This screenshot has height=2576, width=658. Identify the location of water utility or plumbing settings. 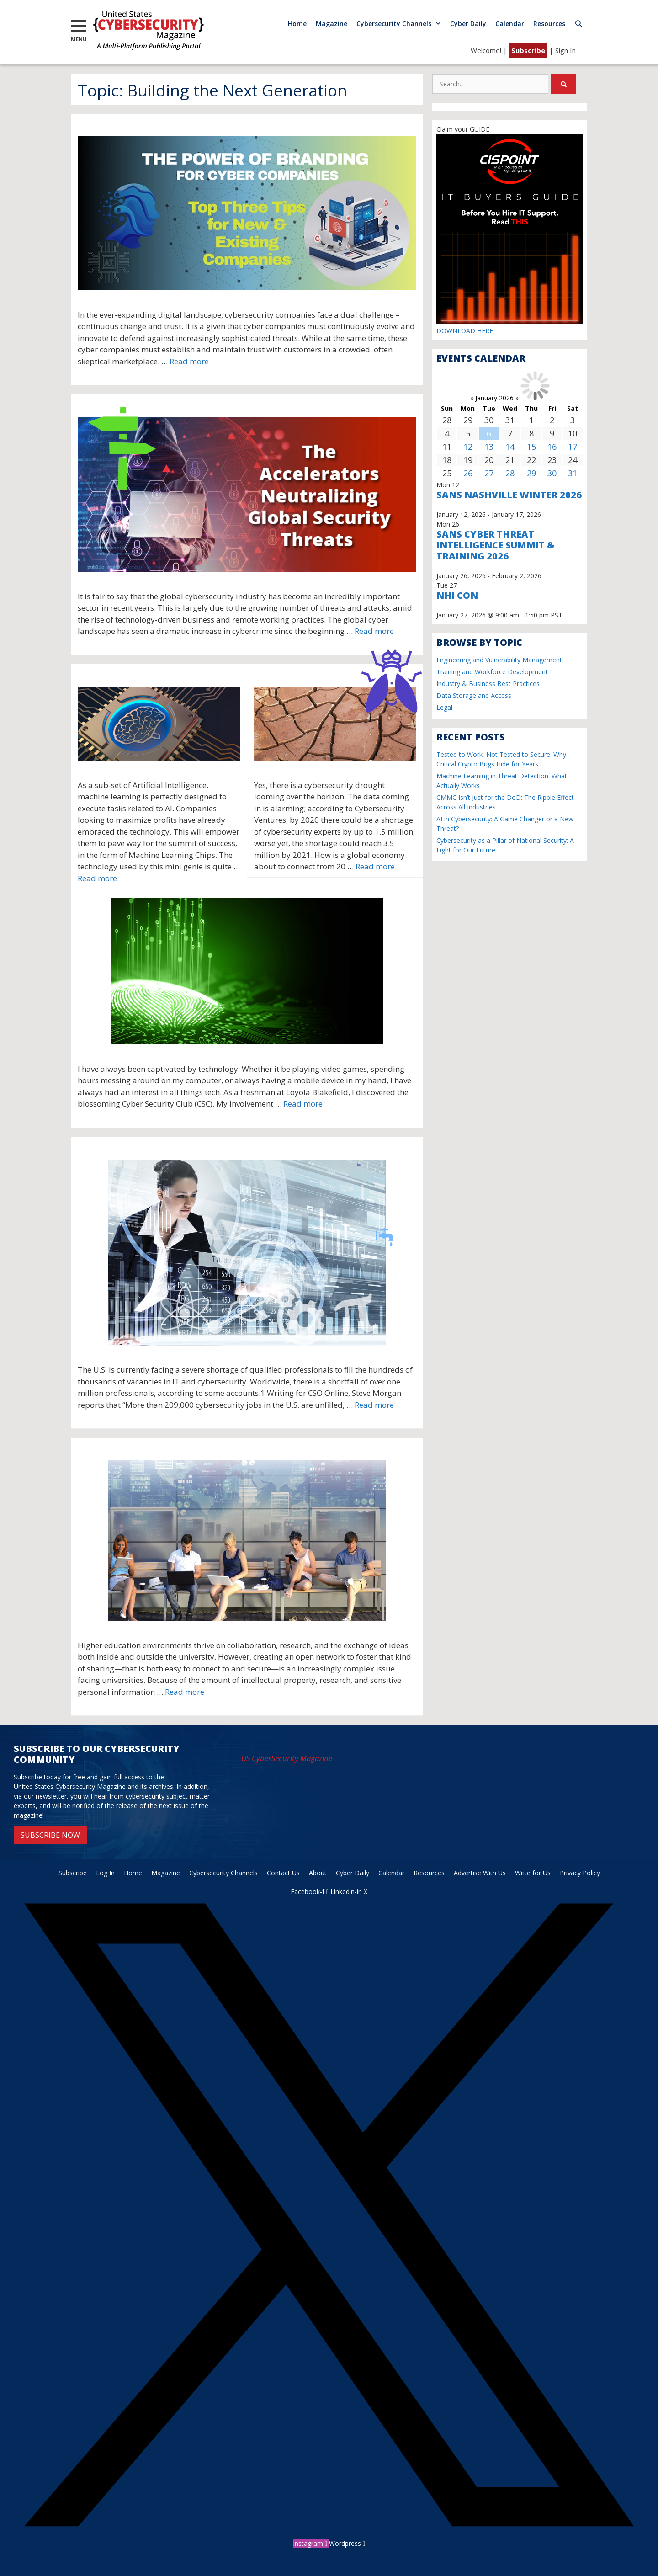
(385, 1237).